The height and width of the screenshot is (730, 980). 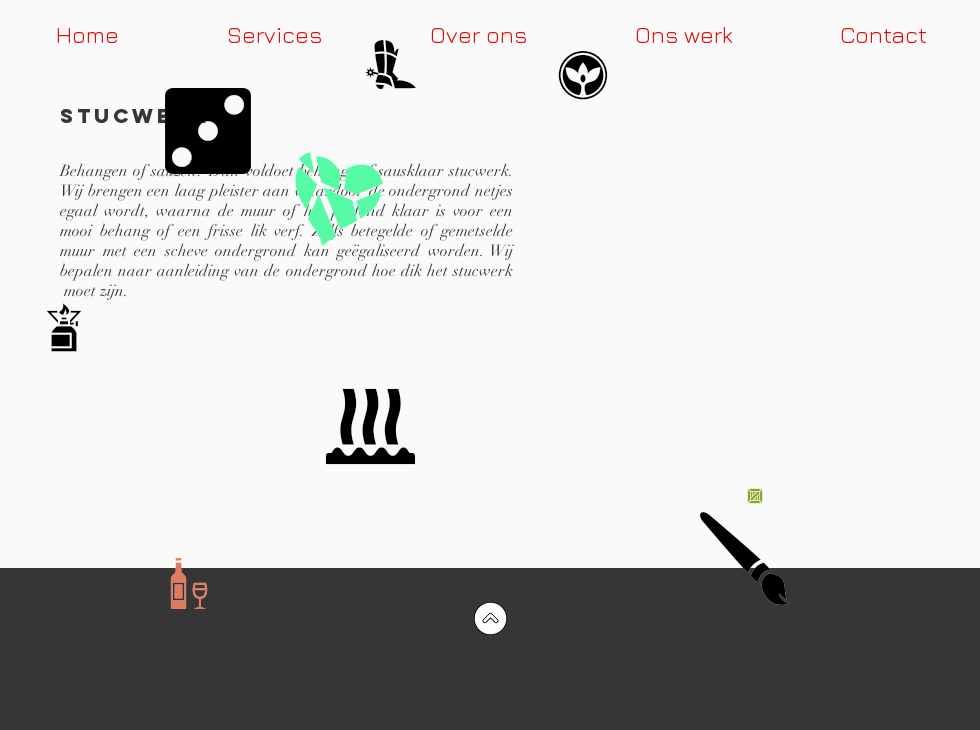 What do you see at coordinates (370, 426) in the screenshot?
I see `indicates a hot surface warning` at bounding box center [370, 426].